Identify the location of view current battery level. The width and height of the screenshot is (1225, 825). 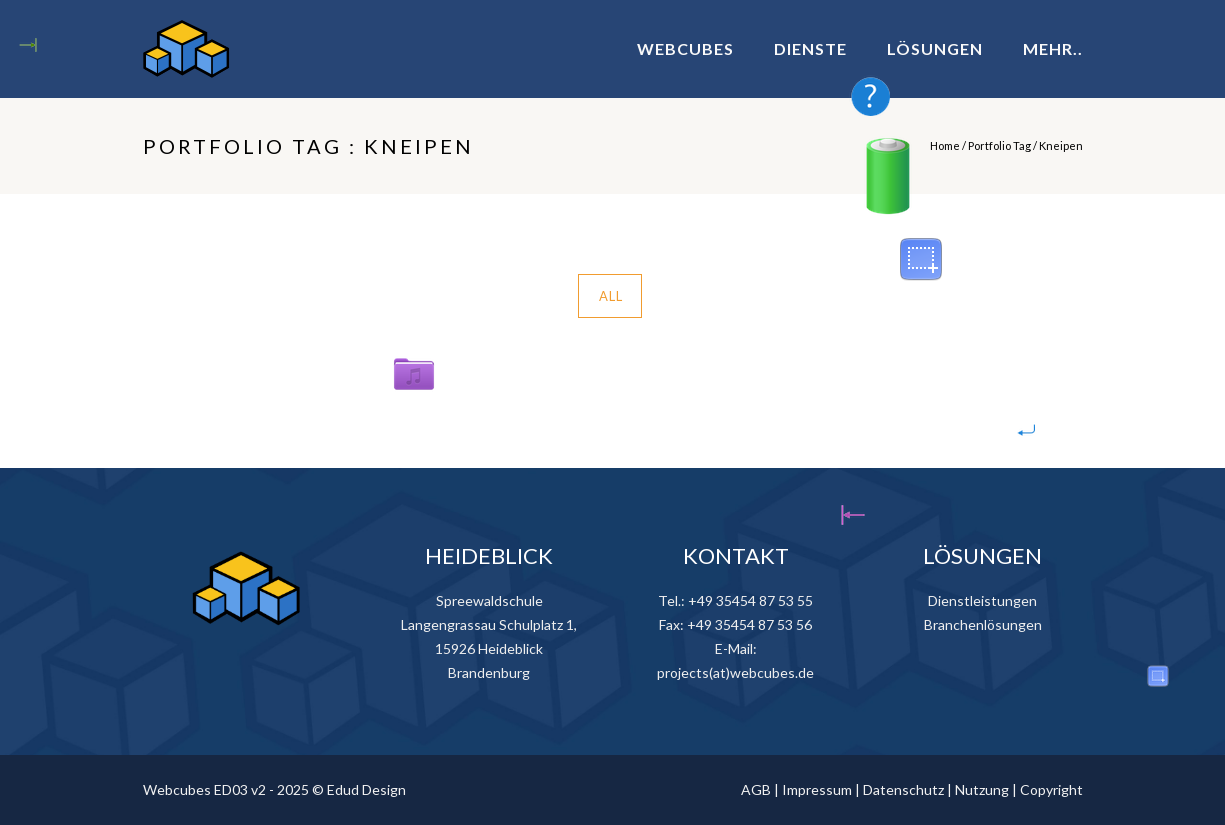
(888, 175).